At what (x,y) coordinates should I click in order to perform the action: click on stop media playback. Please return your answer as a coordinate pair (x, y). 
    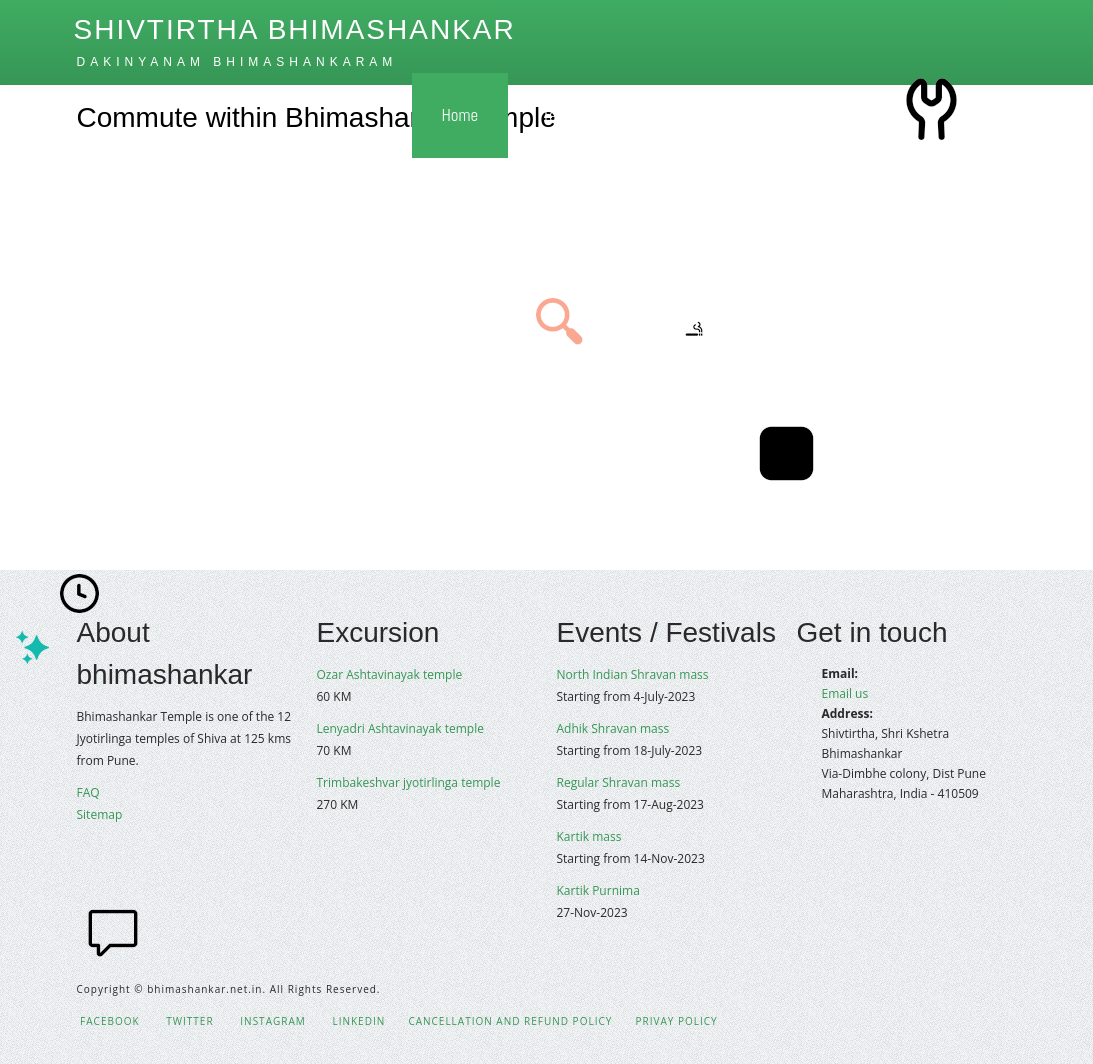
    Looking at the image, I should click on (786, 453).